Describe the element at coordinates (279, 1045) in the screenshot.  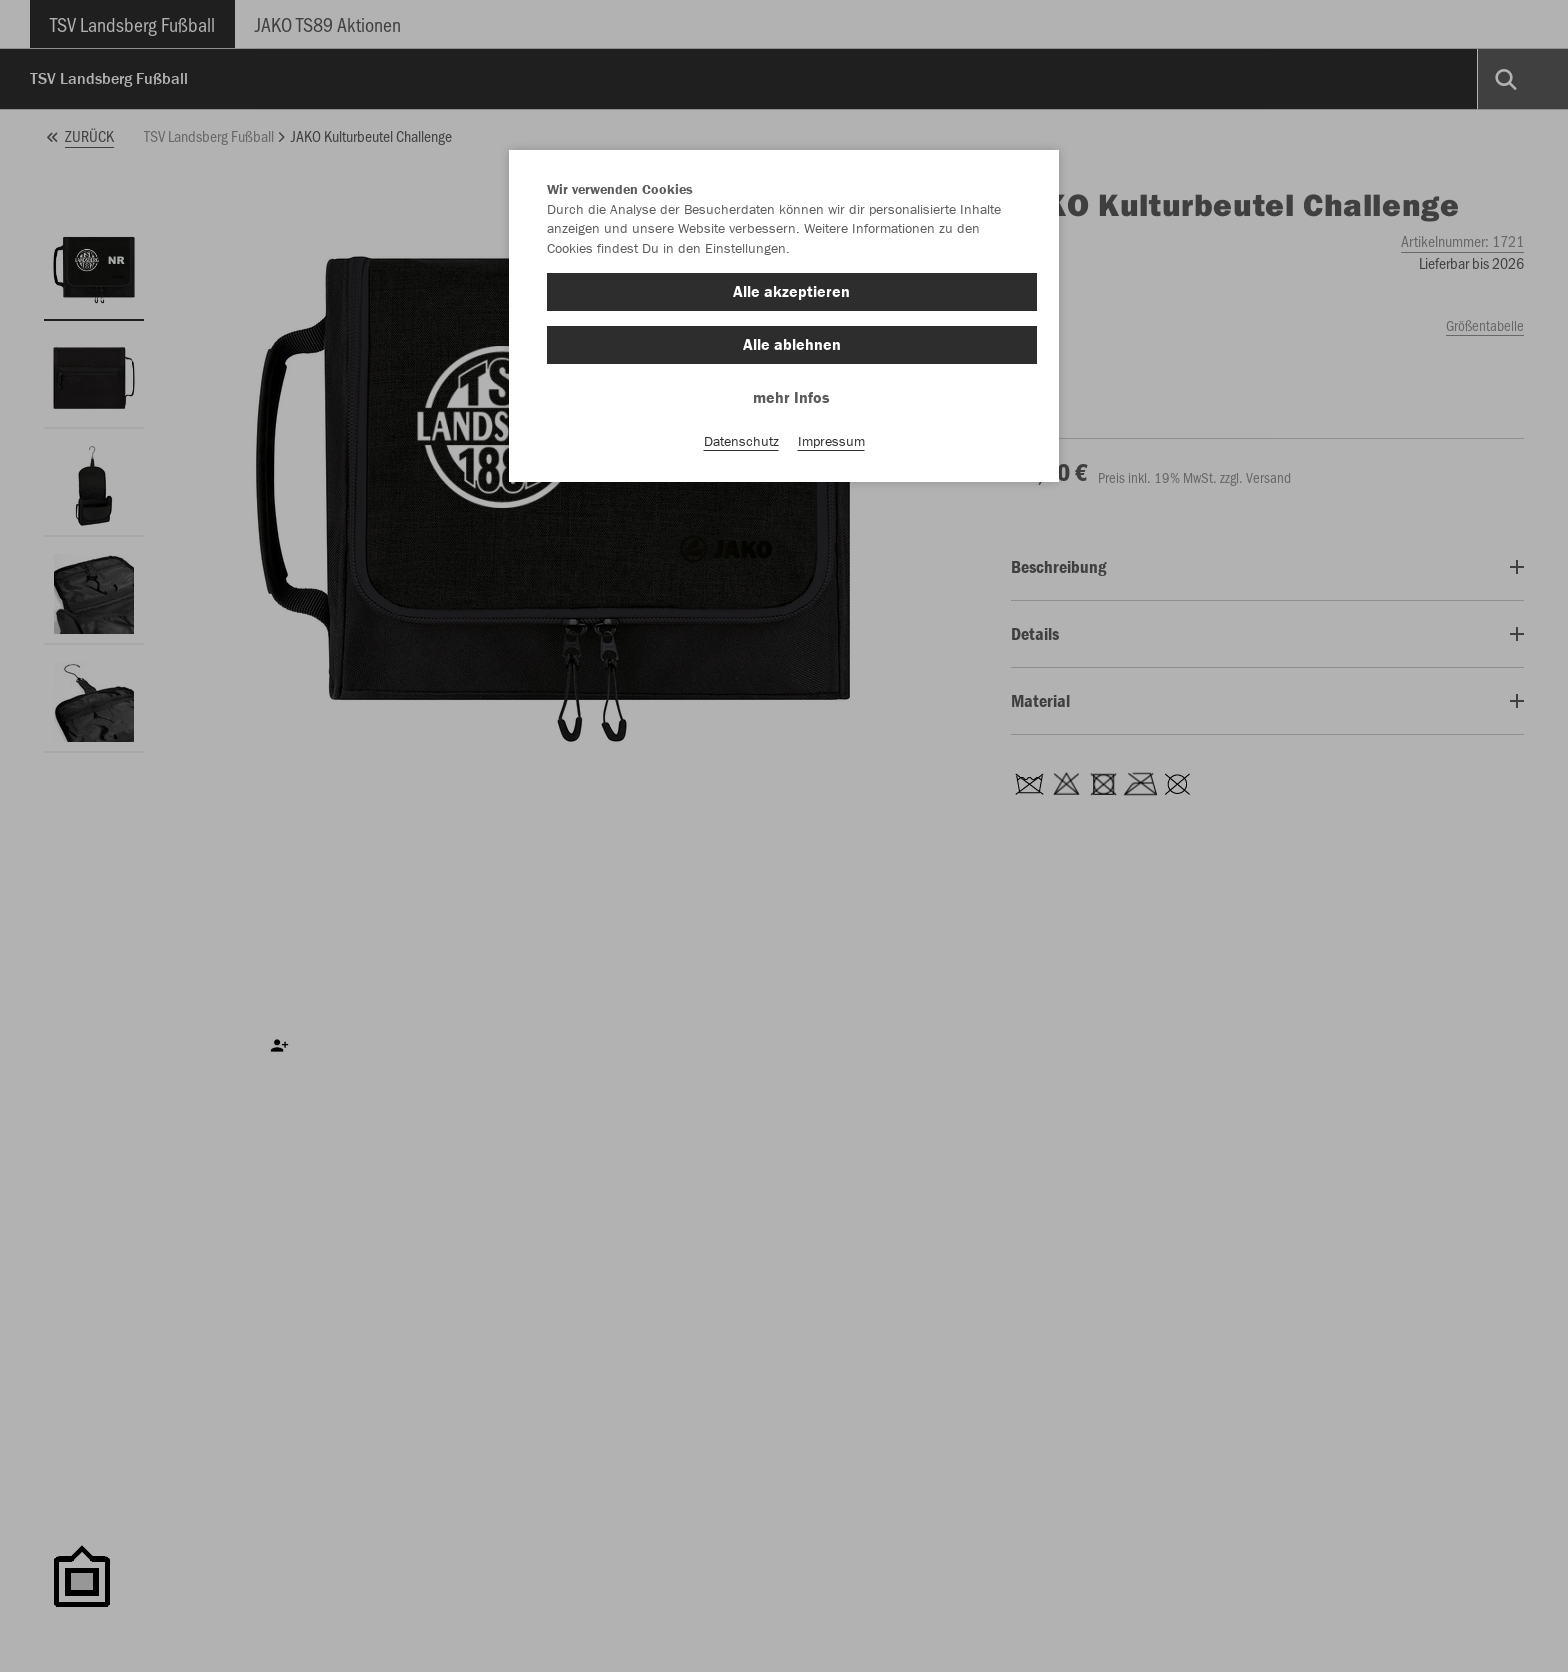
I see `add a new contact or friend` at that location.